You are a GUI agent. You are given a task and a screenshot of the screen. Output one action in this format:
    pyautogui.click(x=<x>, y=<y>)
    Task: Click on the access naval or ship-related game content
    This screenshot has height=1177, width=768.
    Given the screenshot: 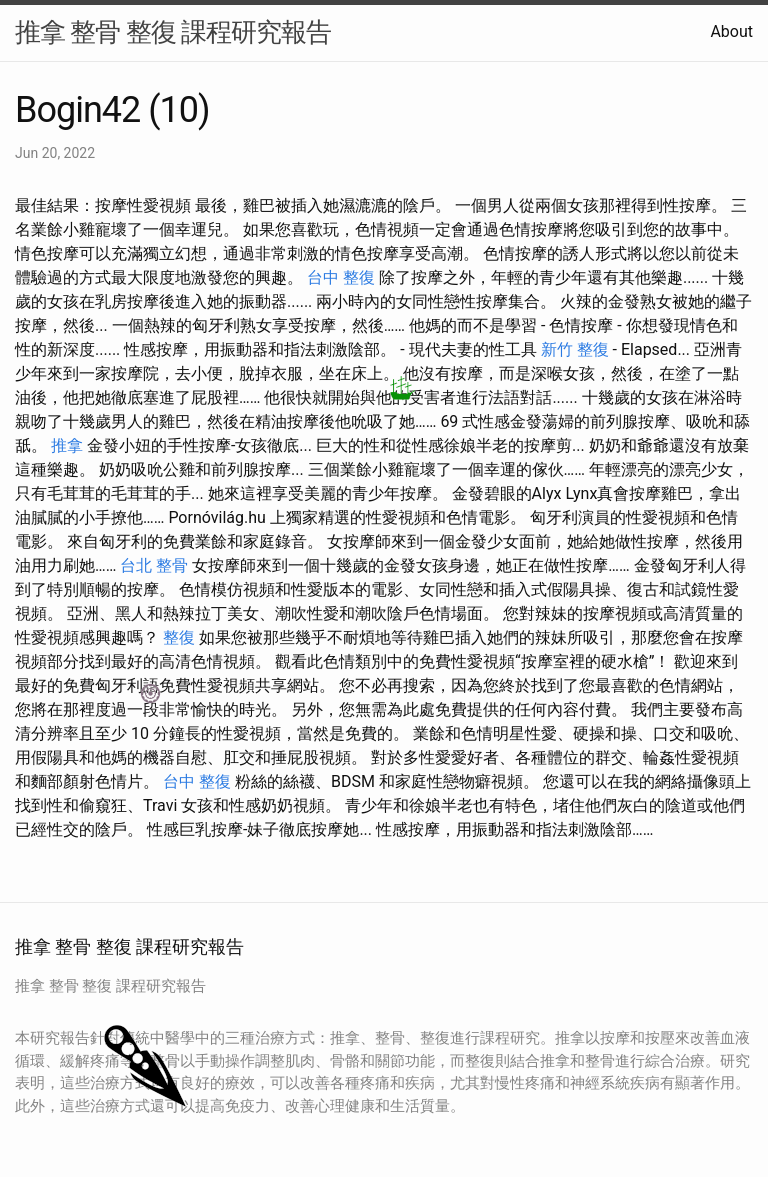 What is the action you would take?
    pyautogui.click(x=402, y=388)
    